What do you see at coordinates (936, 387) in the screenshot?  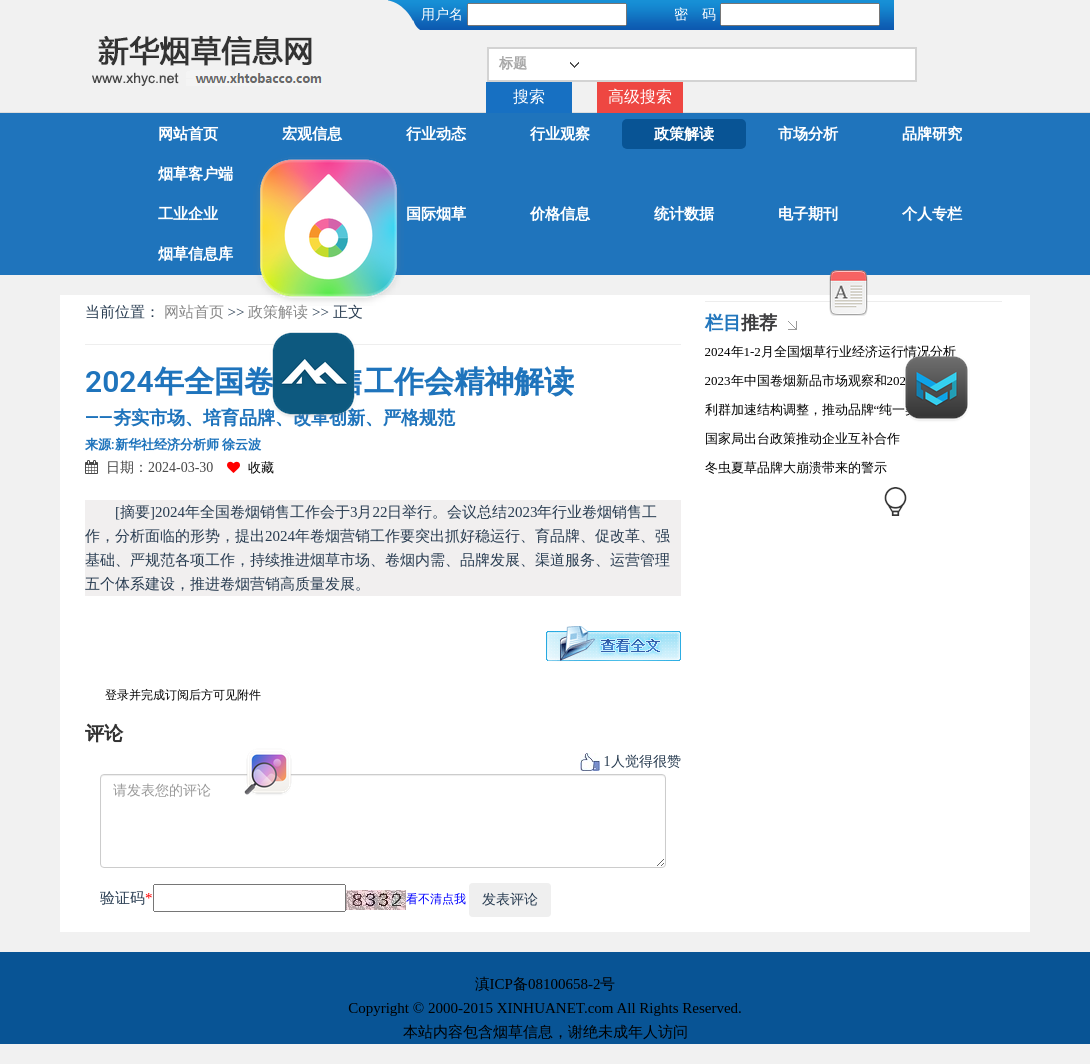 I see `open marktext markdown editor` at bounding box center [936, 387].